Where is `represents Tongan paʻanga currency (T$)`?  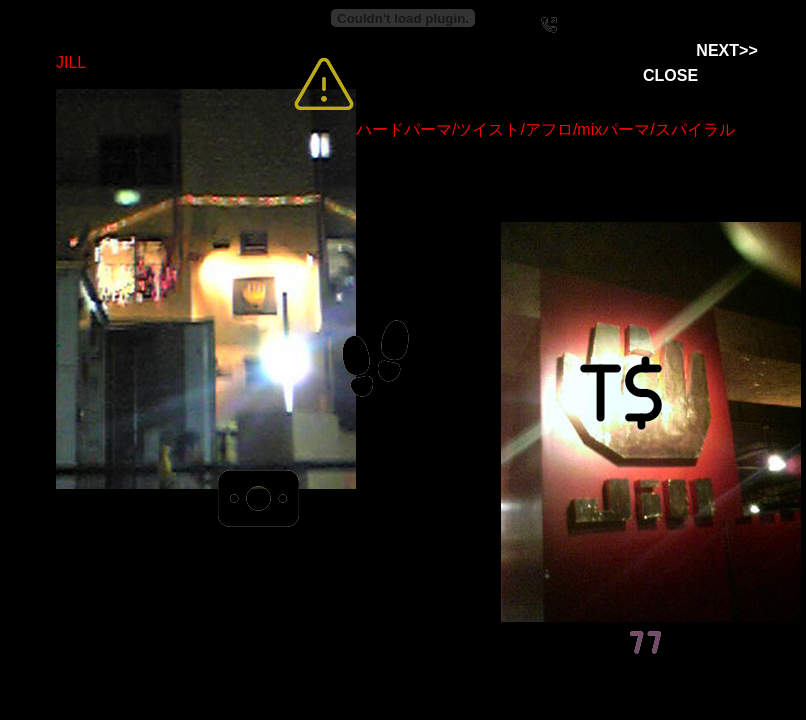 represents Tongan paʻanga currency (T$) is located at coordinates (621, 393).